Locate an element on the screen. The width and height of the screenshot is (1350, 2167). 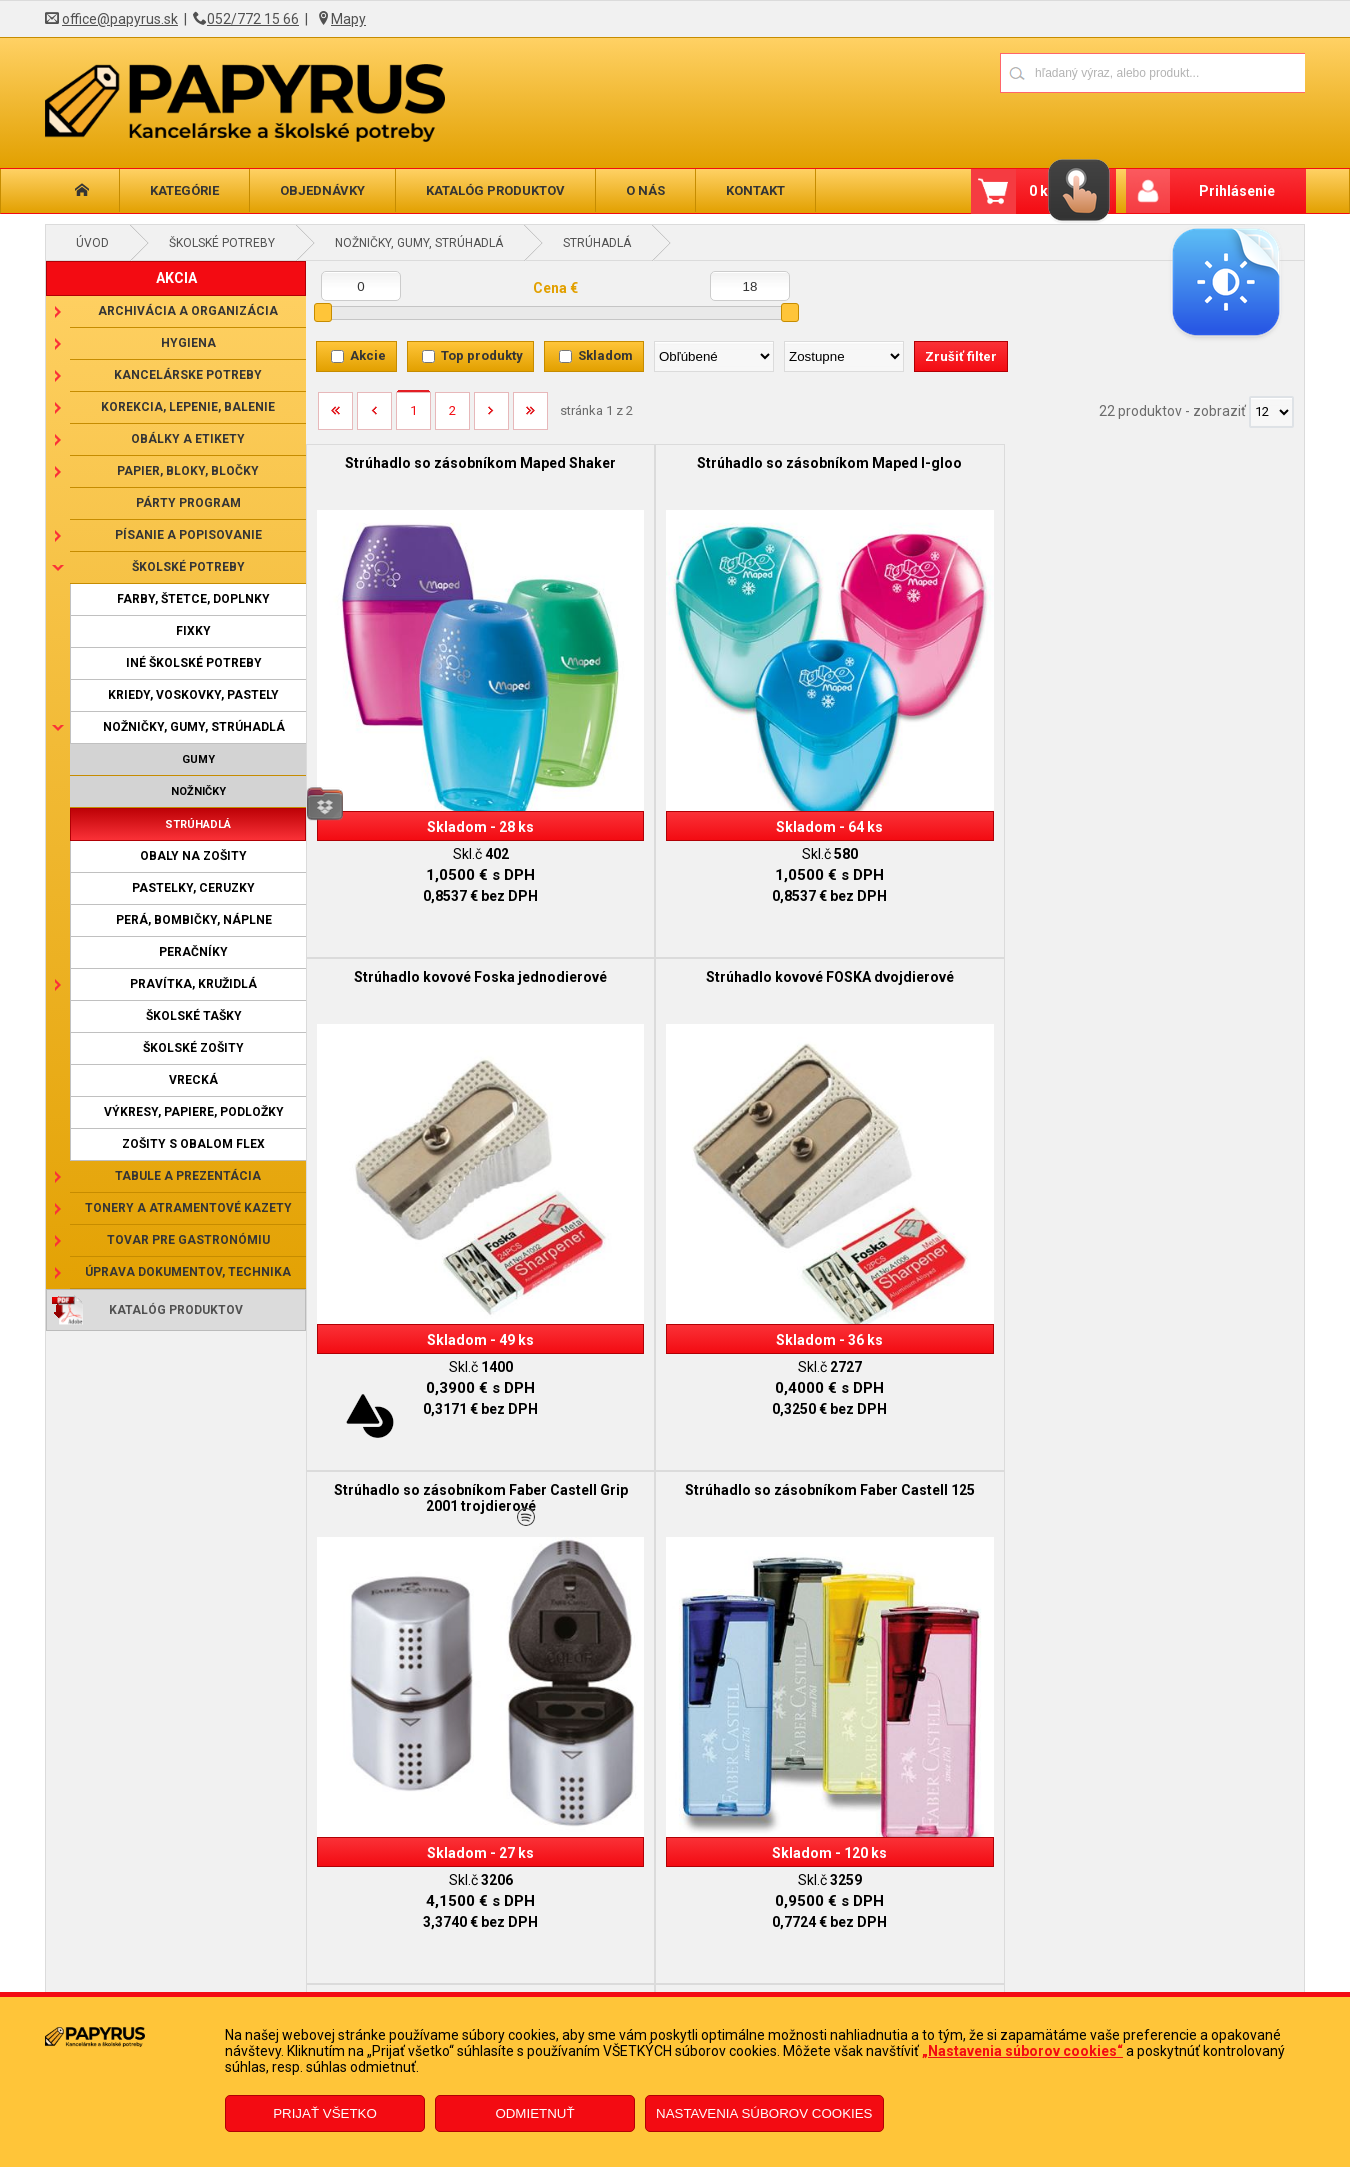
open spotify is located at coordinates (526, 1517).